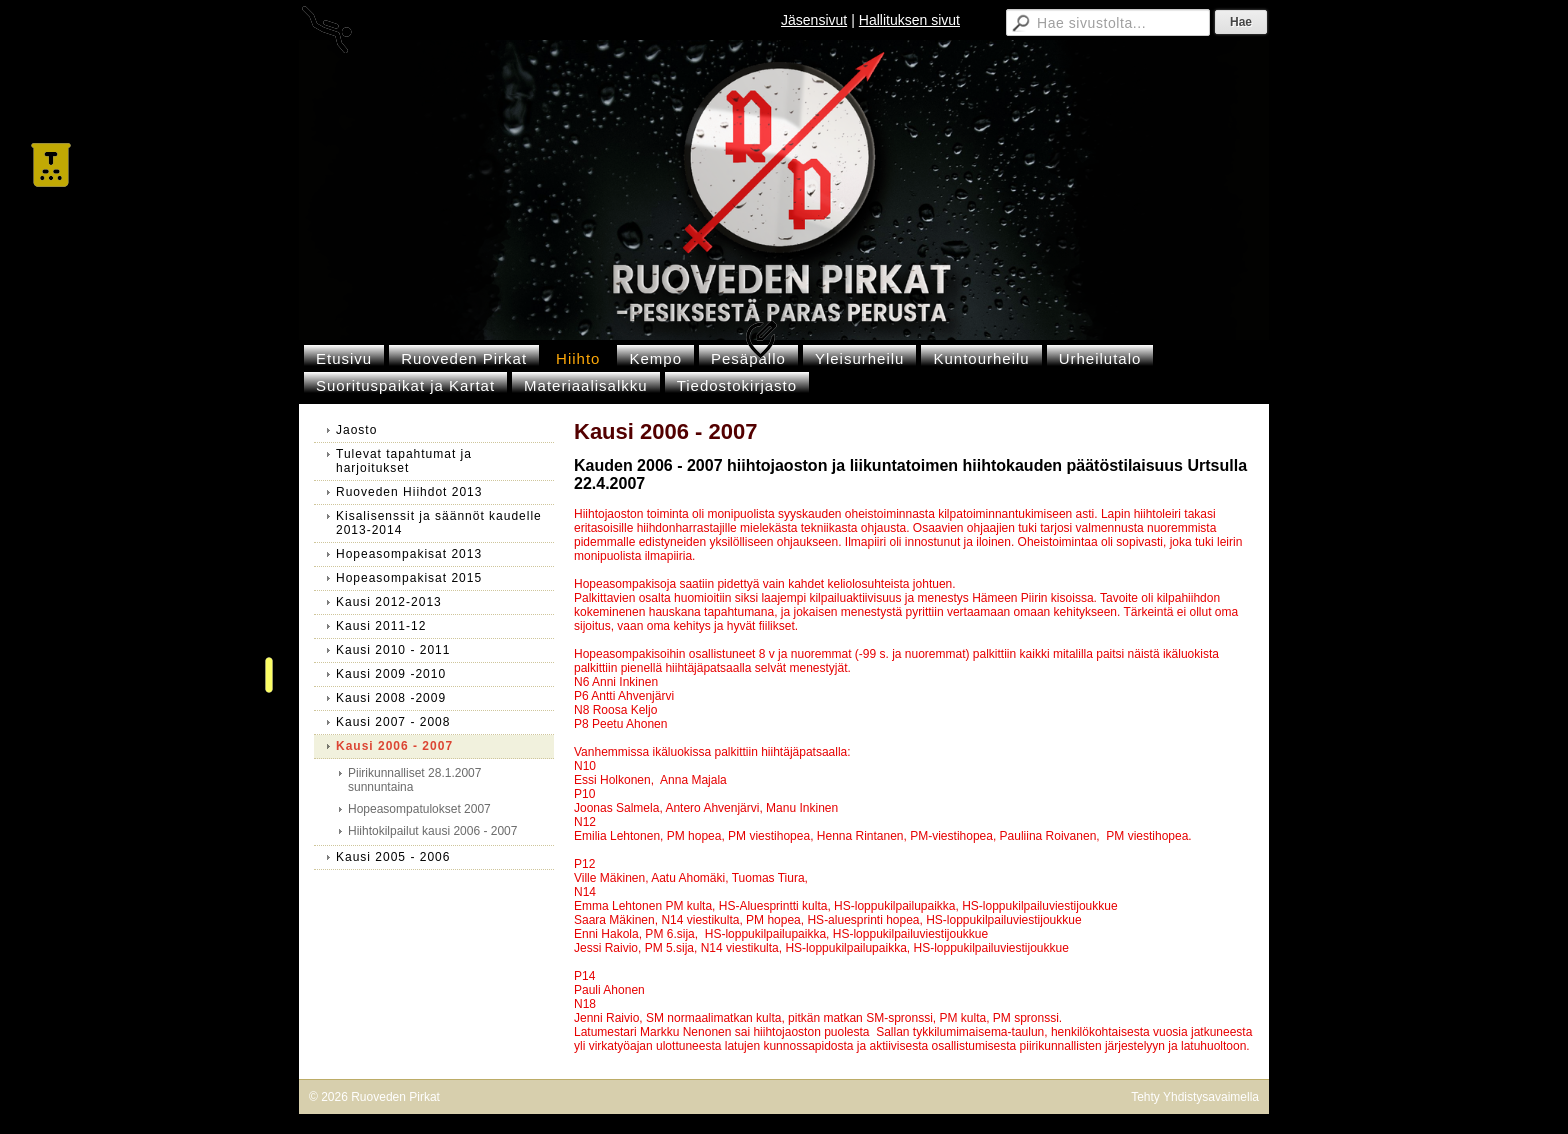  Describe the element at coordinates (760, 340) in the screenshot. I see `edit a saved location` at that location.